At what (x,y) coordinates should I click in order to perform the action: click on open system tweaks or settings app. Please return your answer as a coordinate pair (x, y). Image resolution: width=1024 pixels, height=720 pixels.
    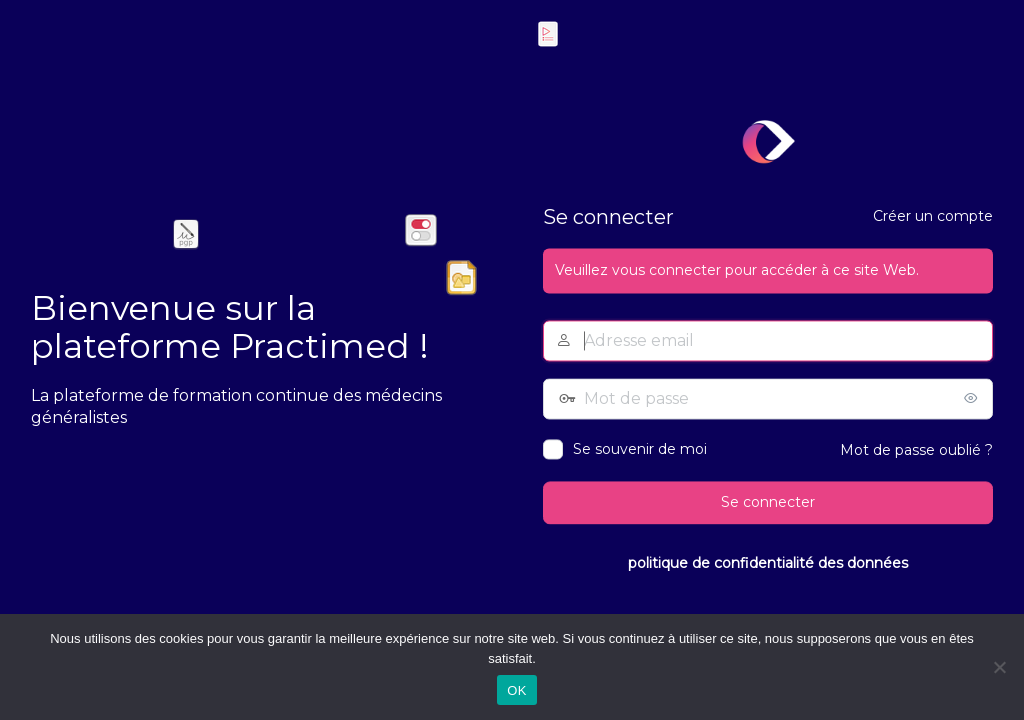
    Looking at the image, I should click on (421, 230).